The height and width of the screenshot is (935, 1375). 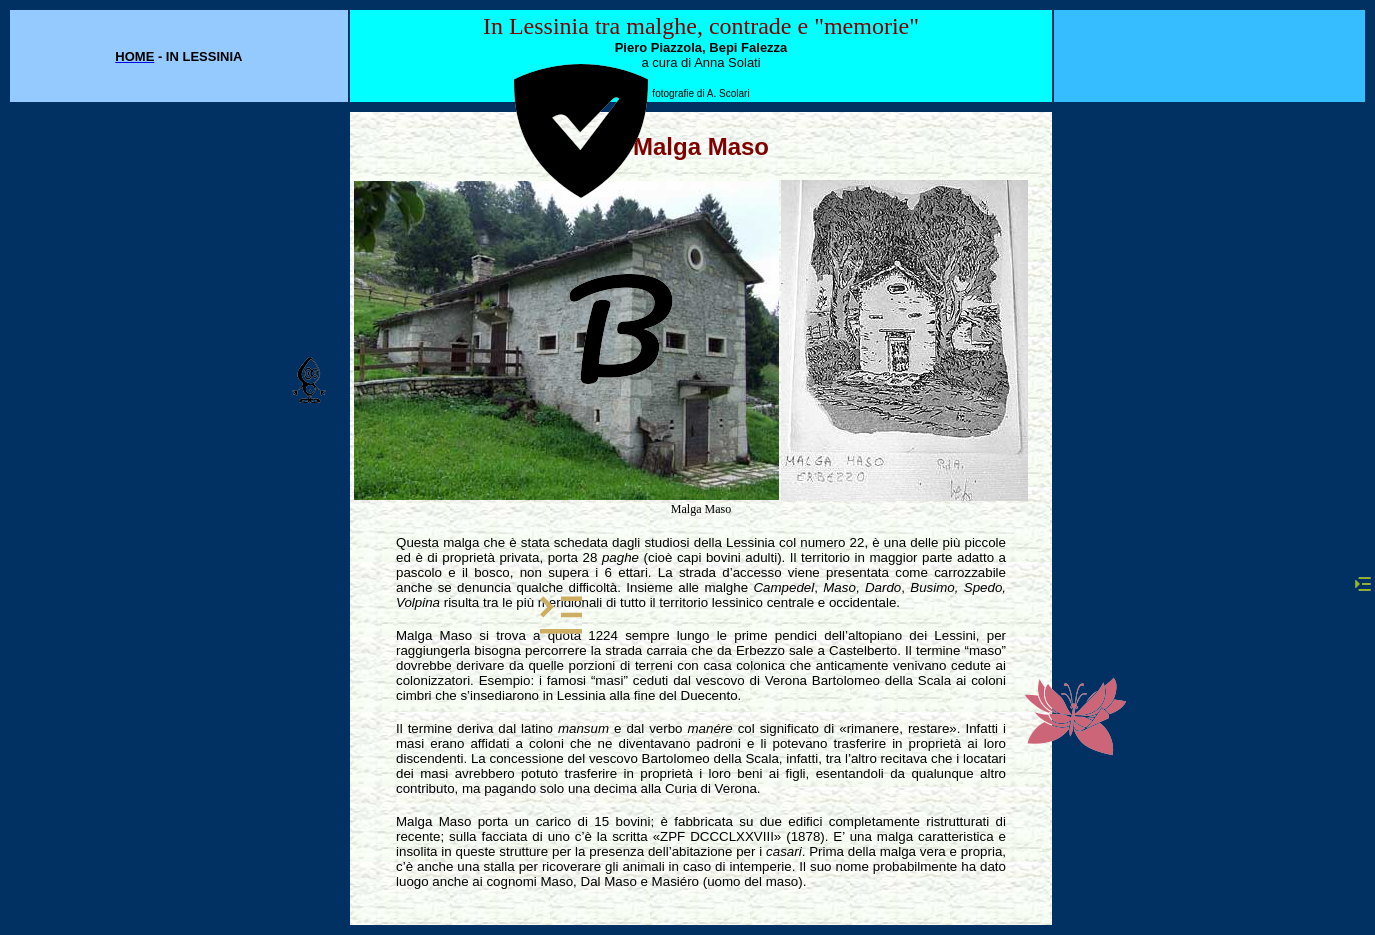 What do you see at coordinates (621, 329) in the screenshot?
I see `open brandfetch brand asset platform` at bounding box center [621, 329].